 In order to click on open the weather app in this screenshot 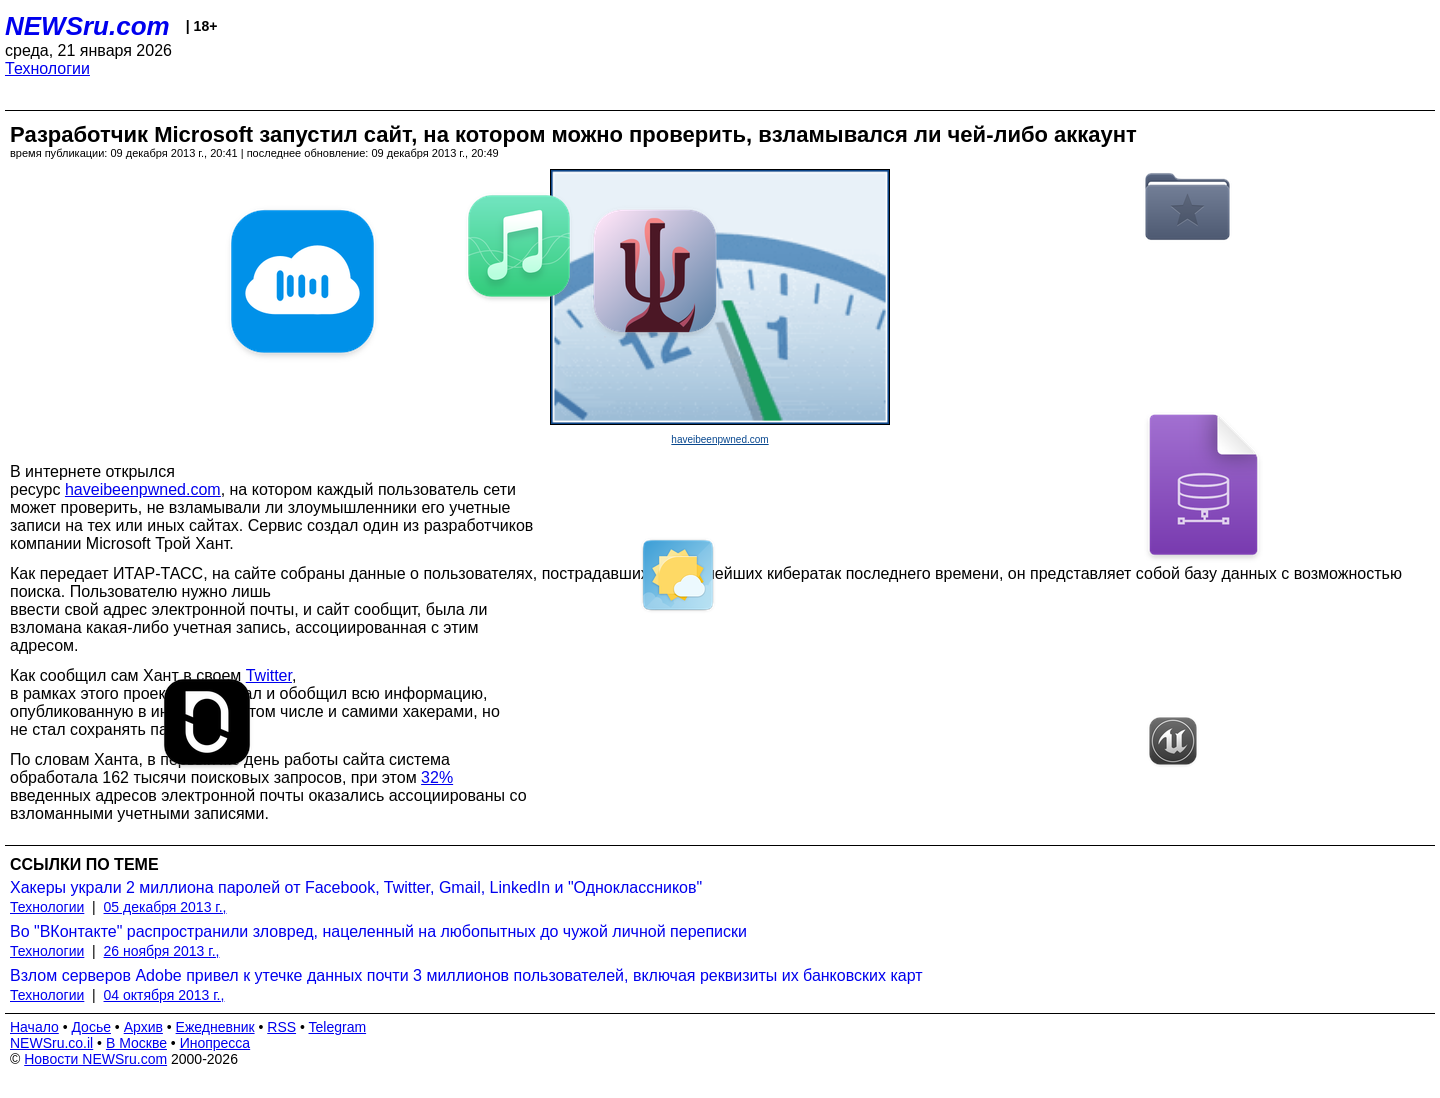, I will do `click(678, 575)`.